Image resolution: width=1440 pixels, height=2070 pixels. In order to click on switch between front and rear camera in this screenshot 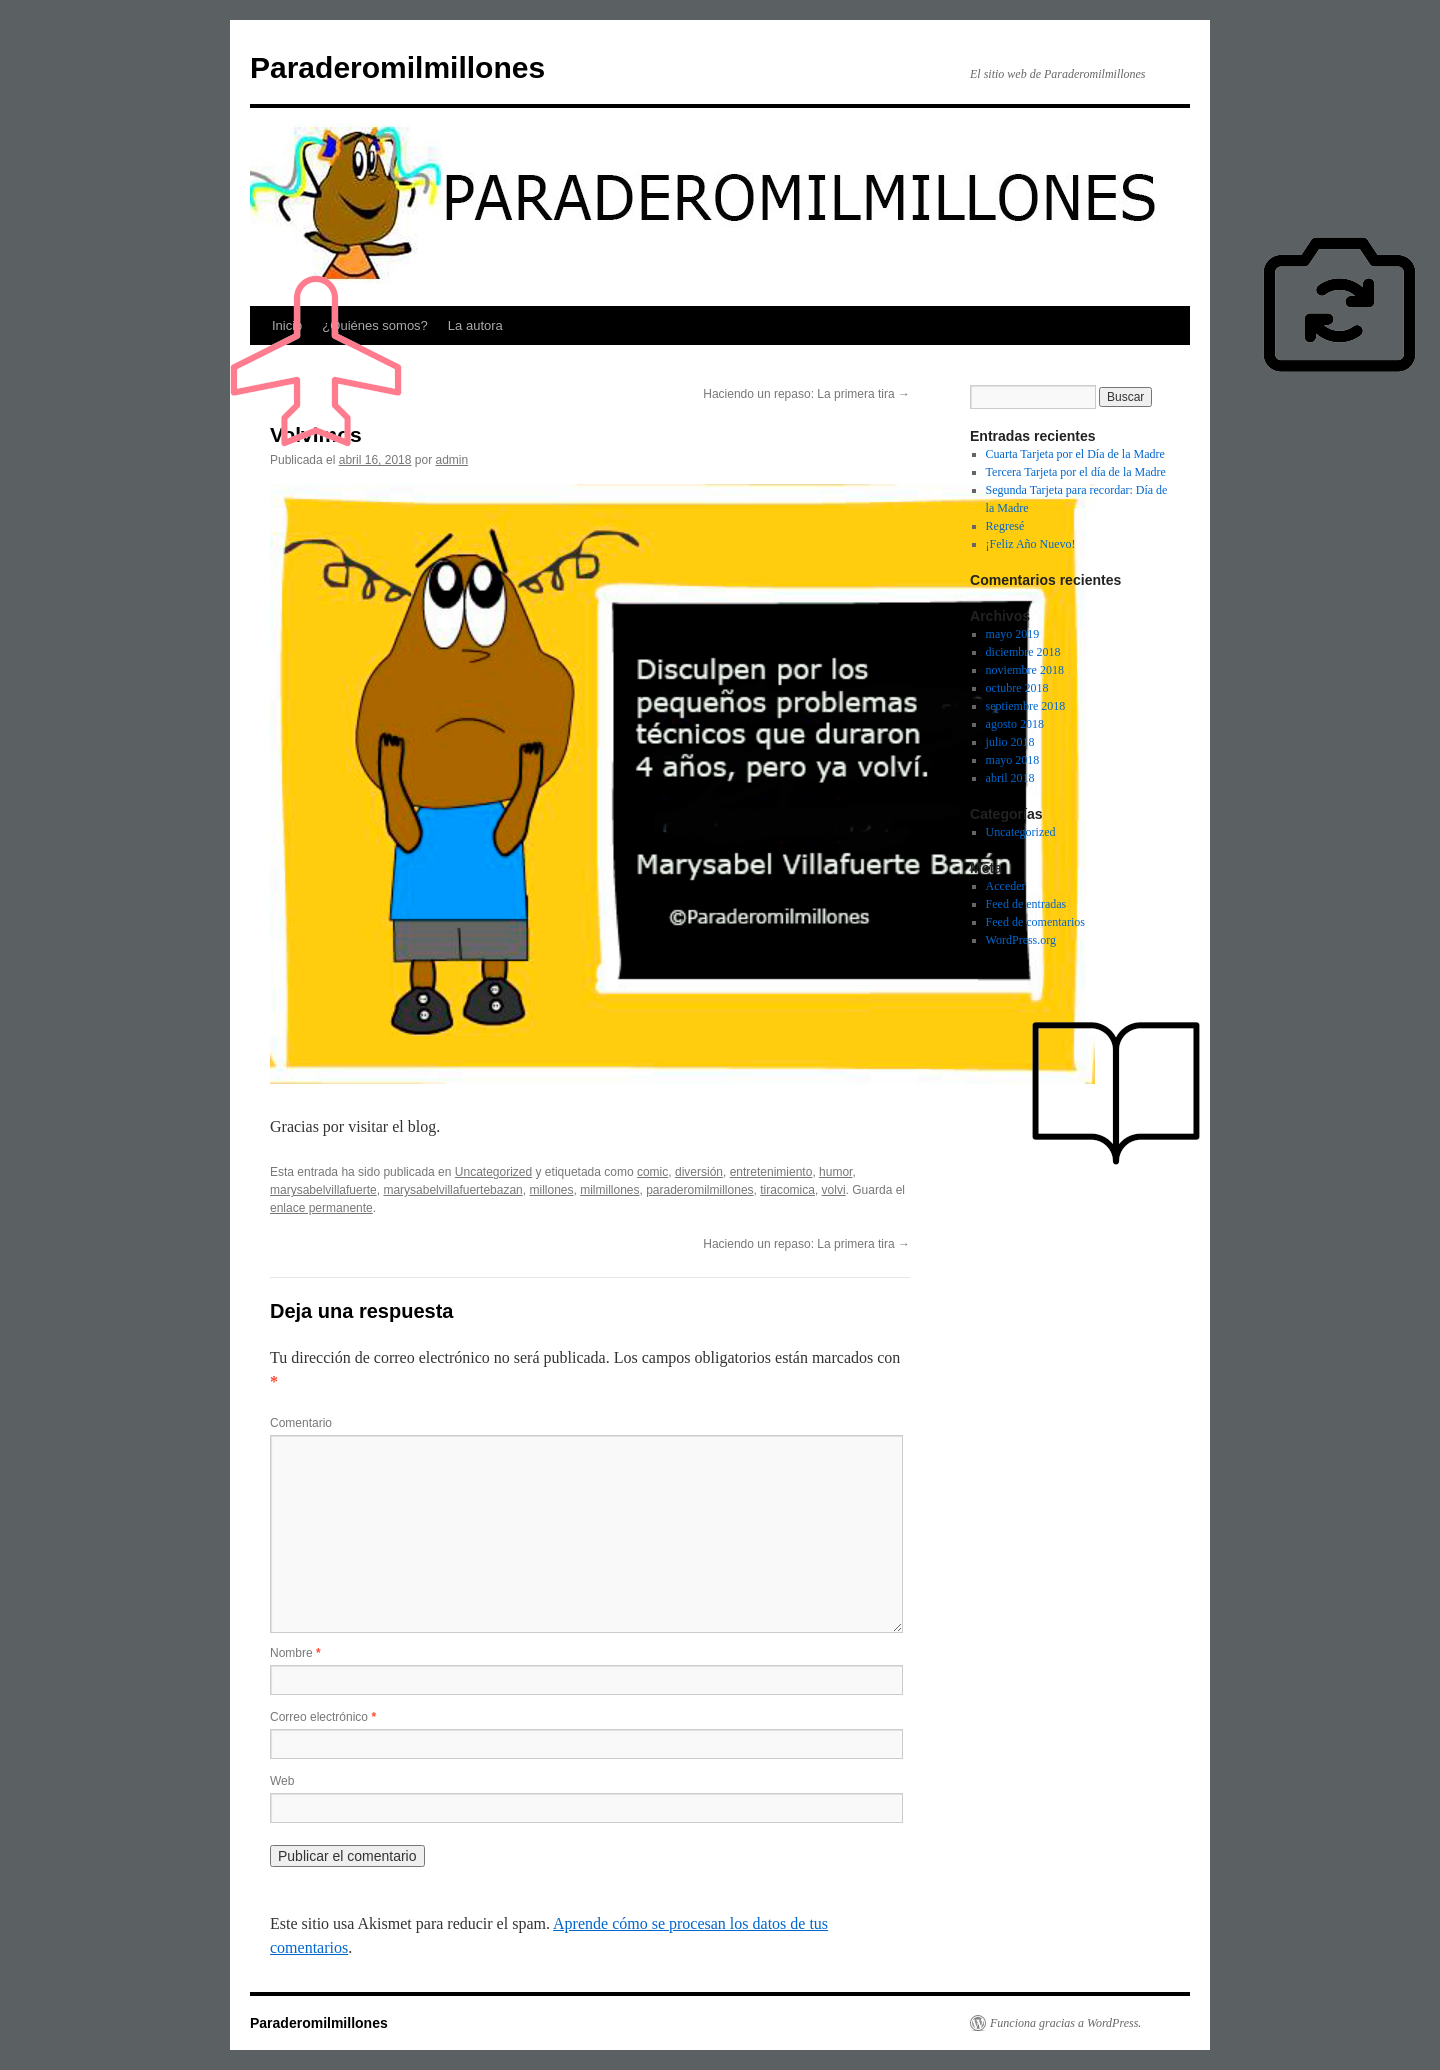, I will do `click(1339, 307)`.